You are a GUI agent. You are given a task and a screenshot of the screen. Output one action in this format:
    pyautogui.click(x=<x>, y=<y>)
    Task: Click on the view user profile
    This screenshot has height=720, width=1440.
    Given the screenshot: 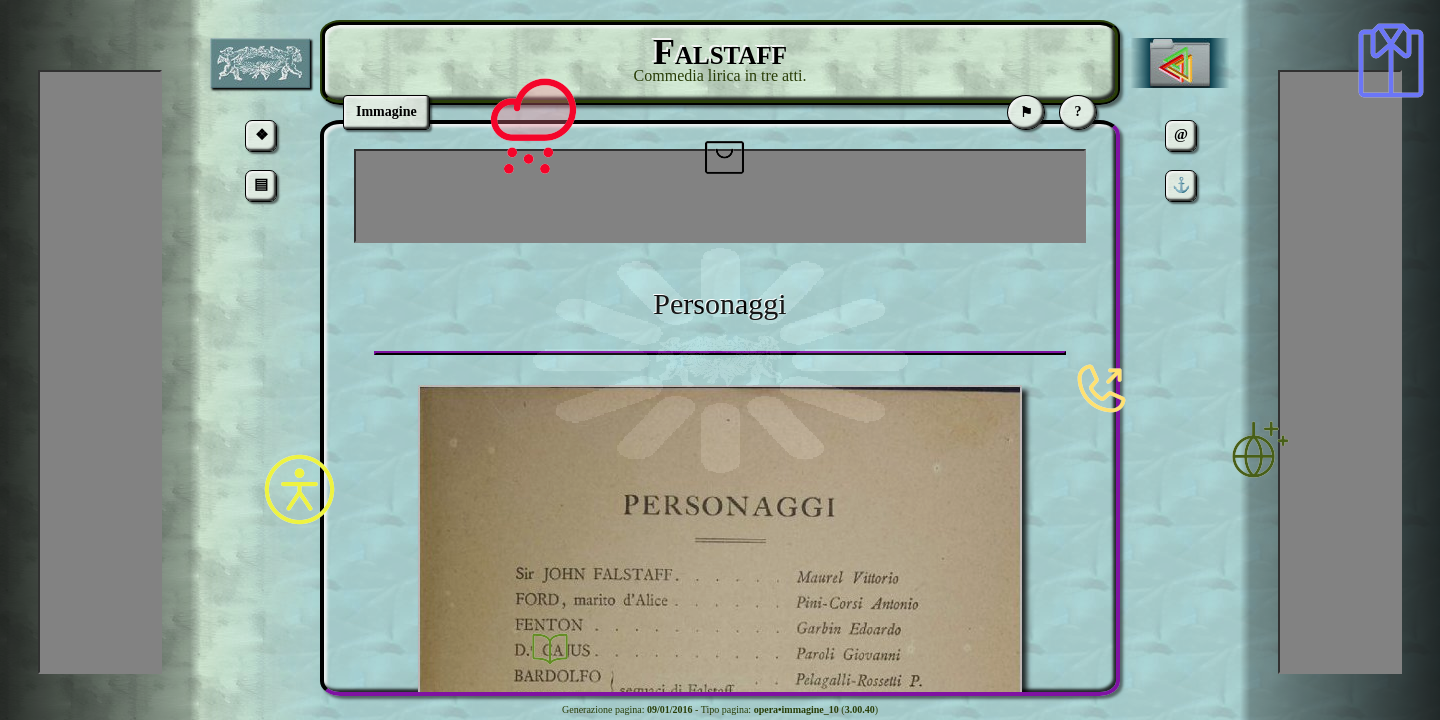 What is the action you would take?
    pyautogui.click(x=299, y=489)
    